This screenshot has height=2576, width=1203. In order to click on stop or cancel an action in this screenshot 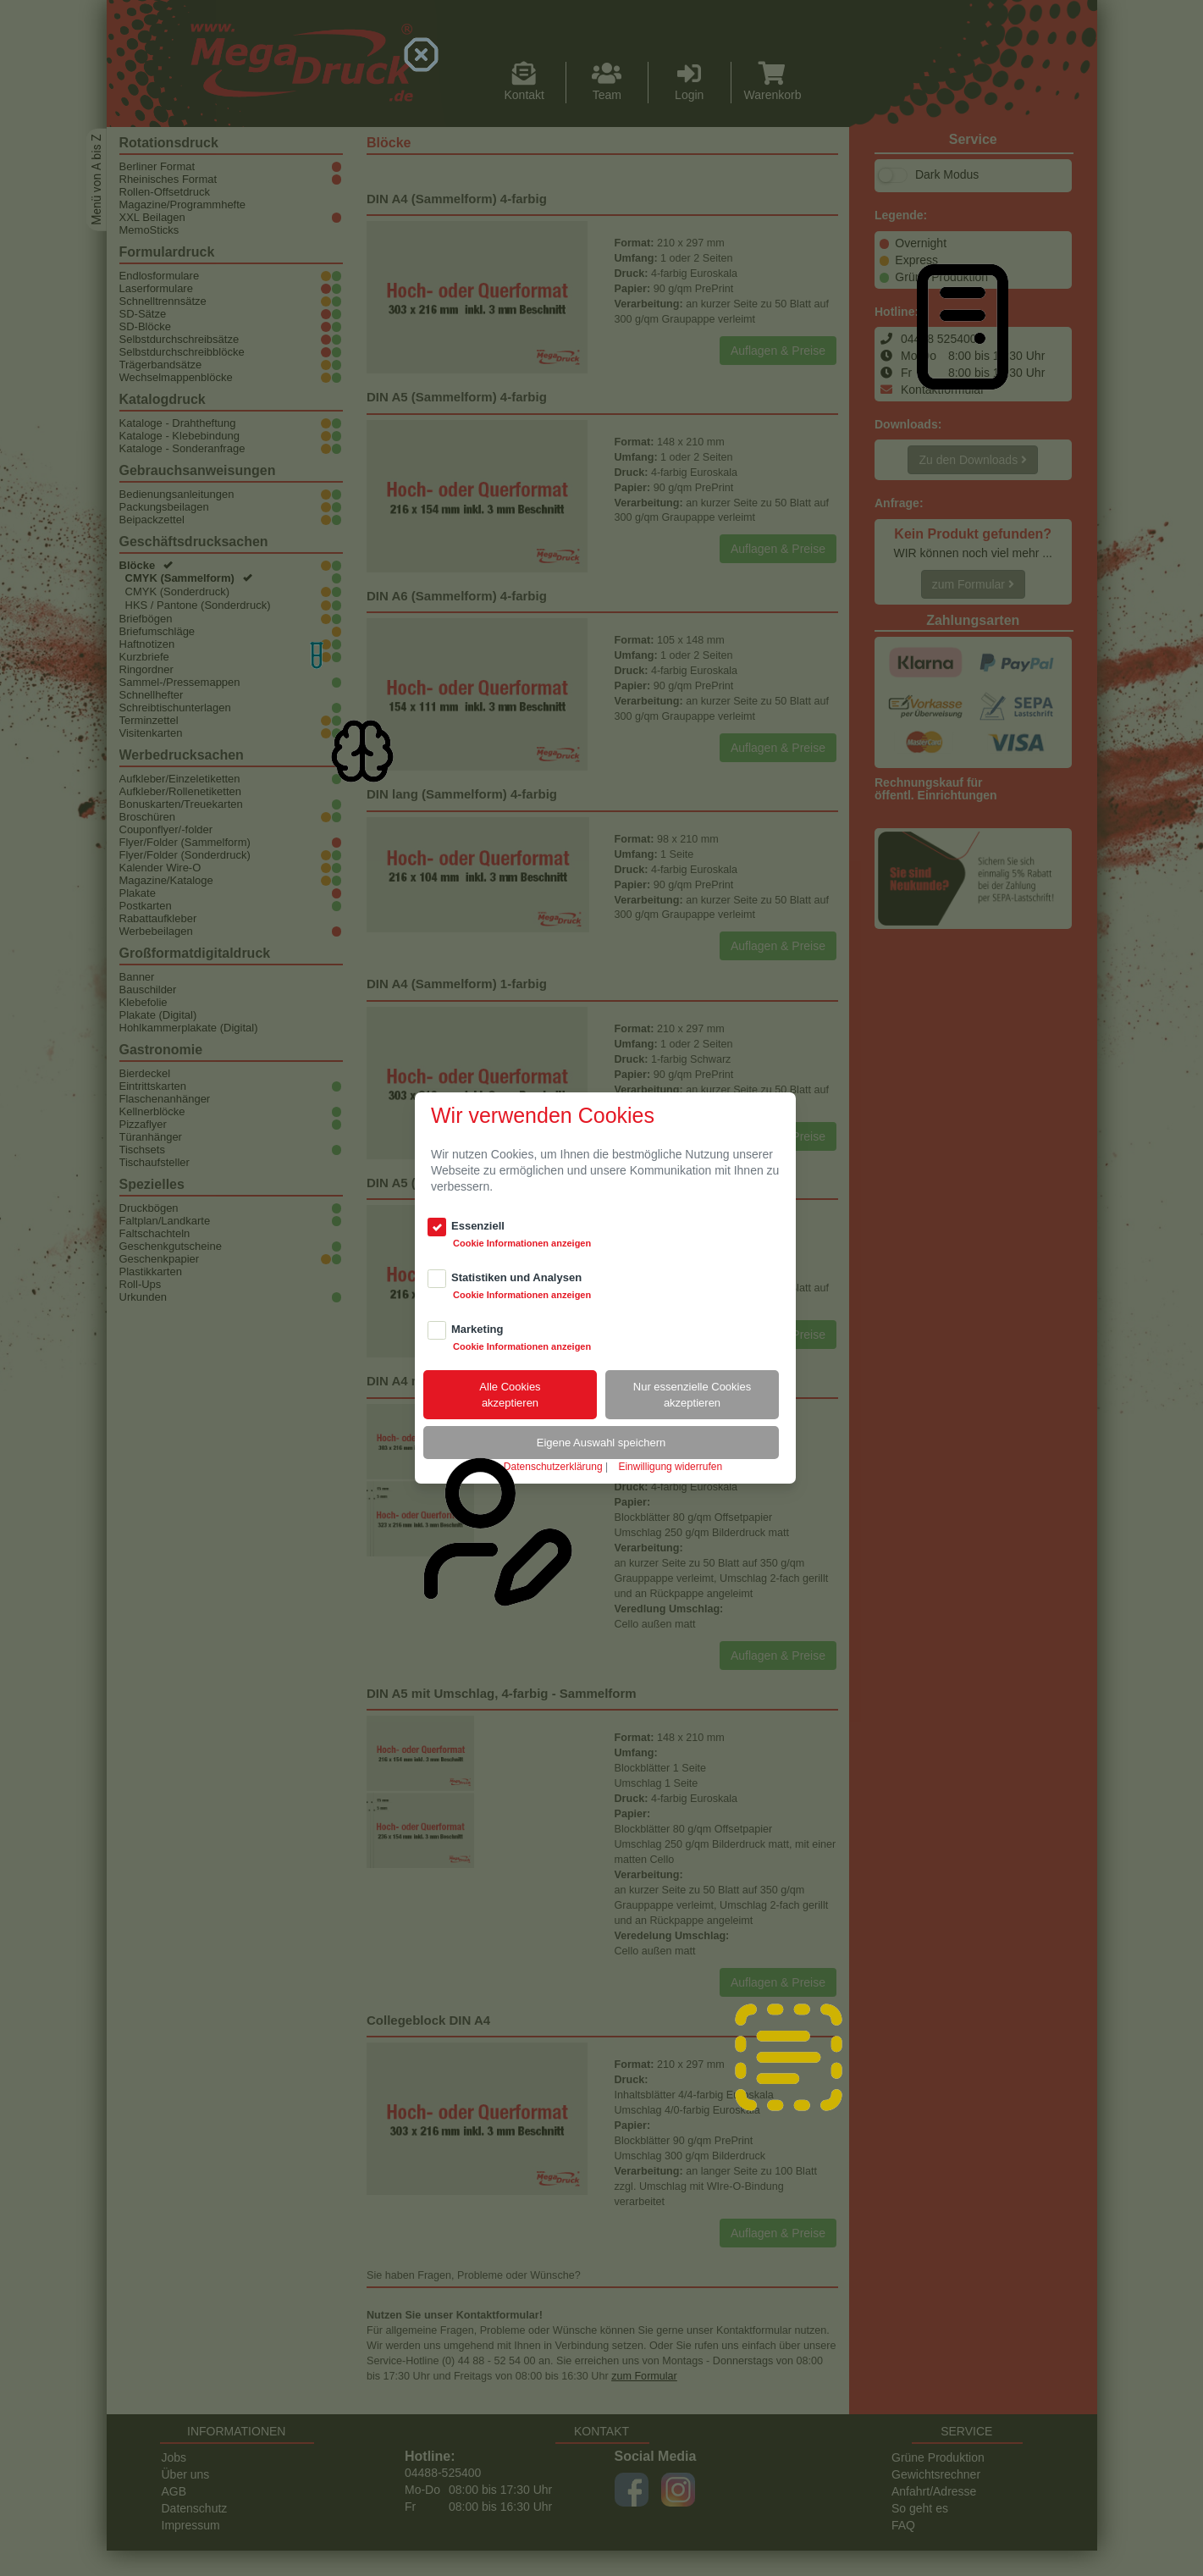, I will do `click(421, 54)`.